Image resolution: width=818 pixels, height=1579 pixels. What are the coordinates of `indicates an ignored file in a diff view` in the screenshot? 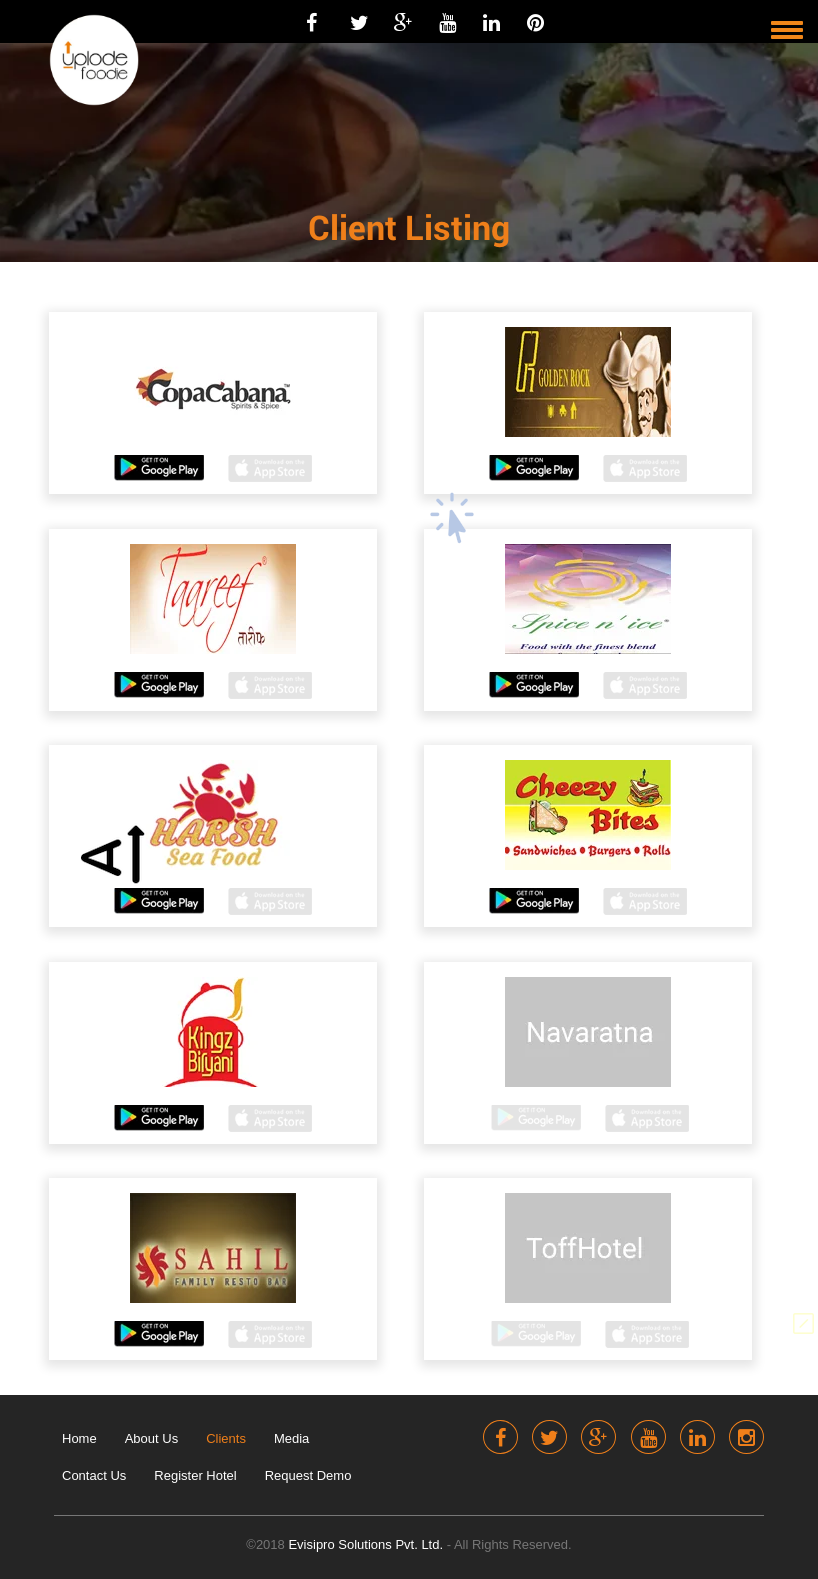 It's located at (803, 1323).